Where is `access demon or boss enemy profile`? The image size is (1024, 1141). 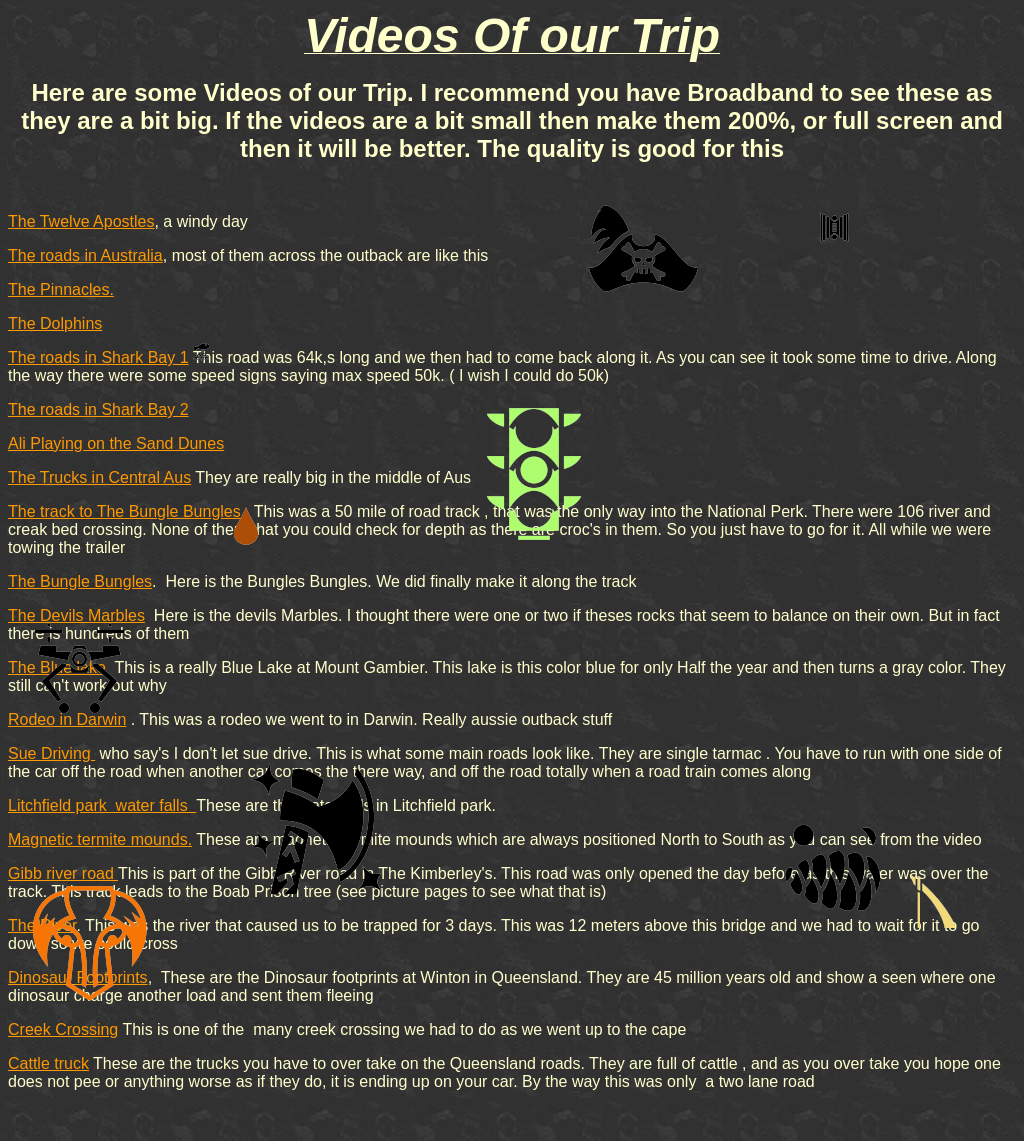 access demon or boss enemy profile is located at coordinates (89, 943).